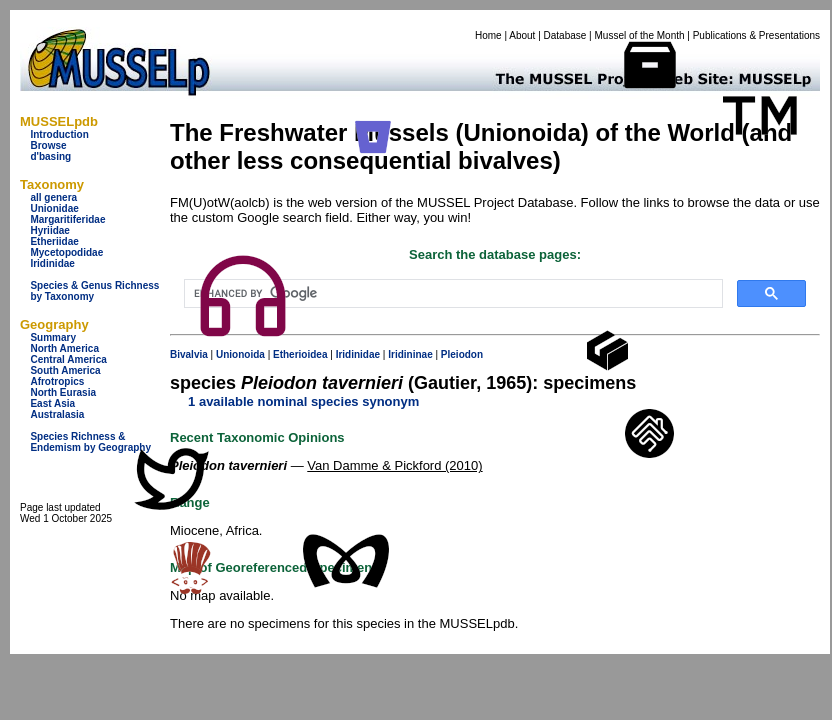 This screenshot has width=832, height=720. Describe the element at coordinates (191, 568) in the screenshot. I see `visit codechef competitive programming platform` at that location.